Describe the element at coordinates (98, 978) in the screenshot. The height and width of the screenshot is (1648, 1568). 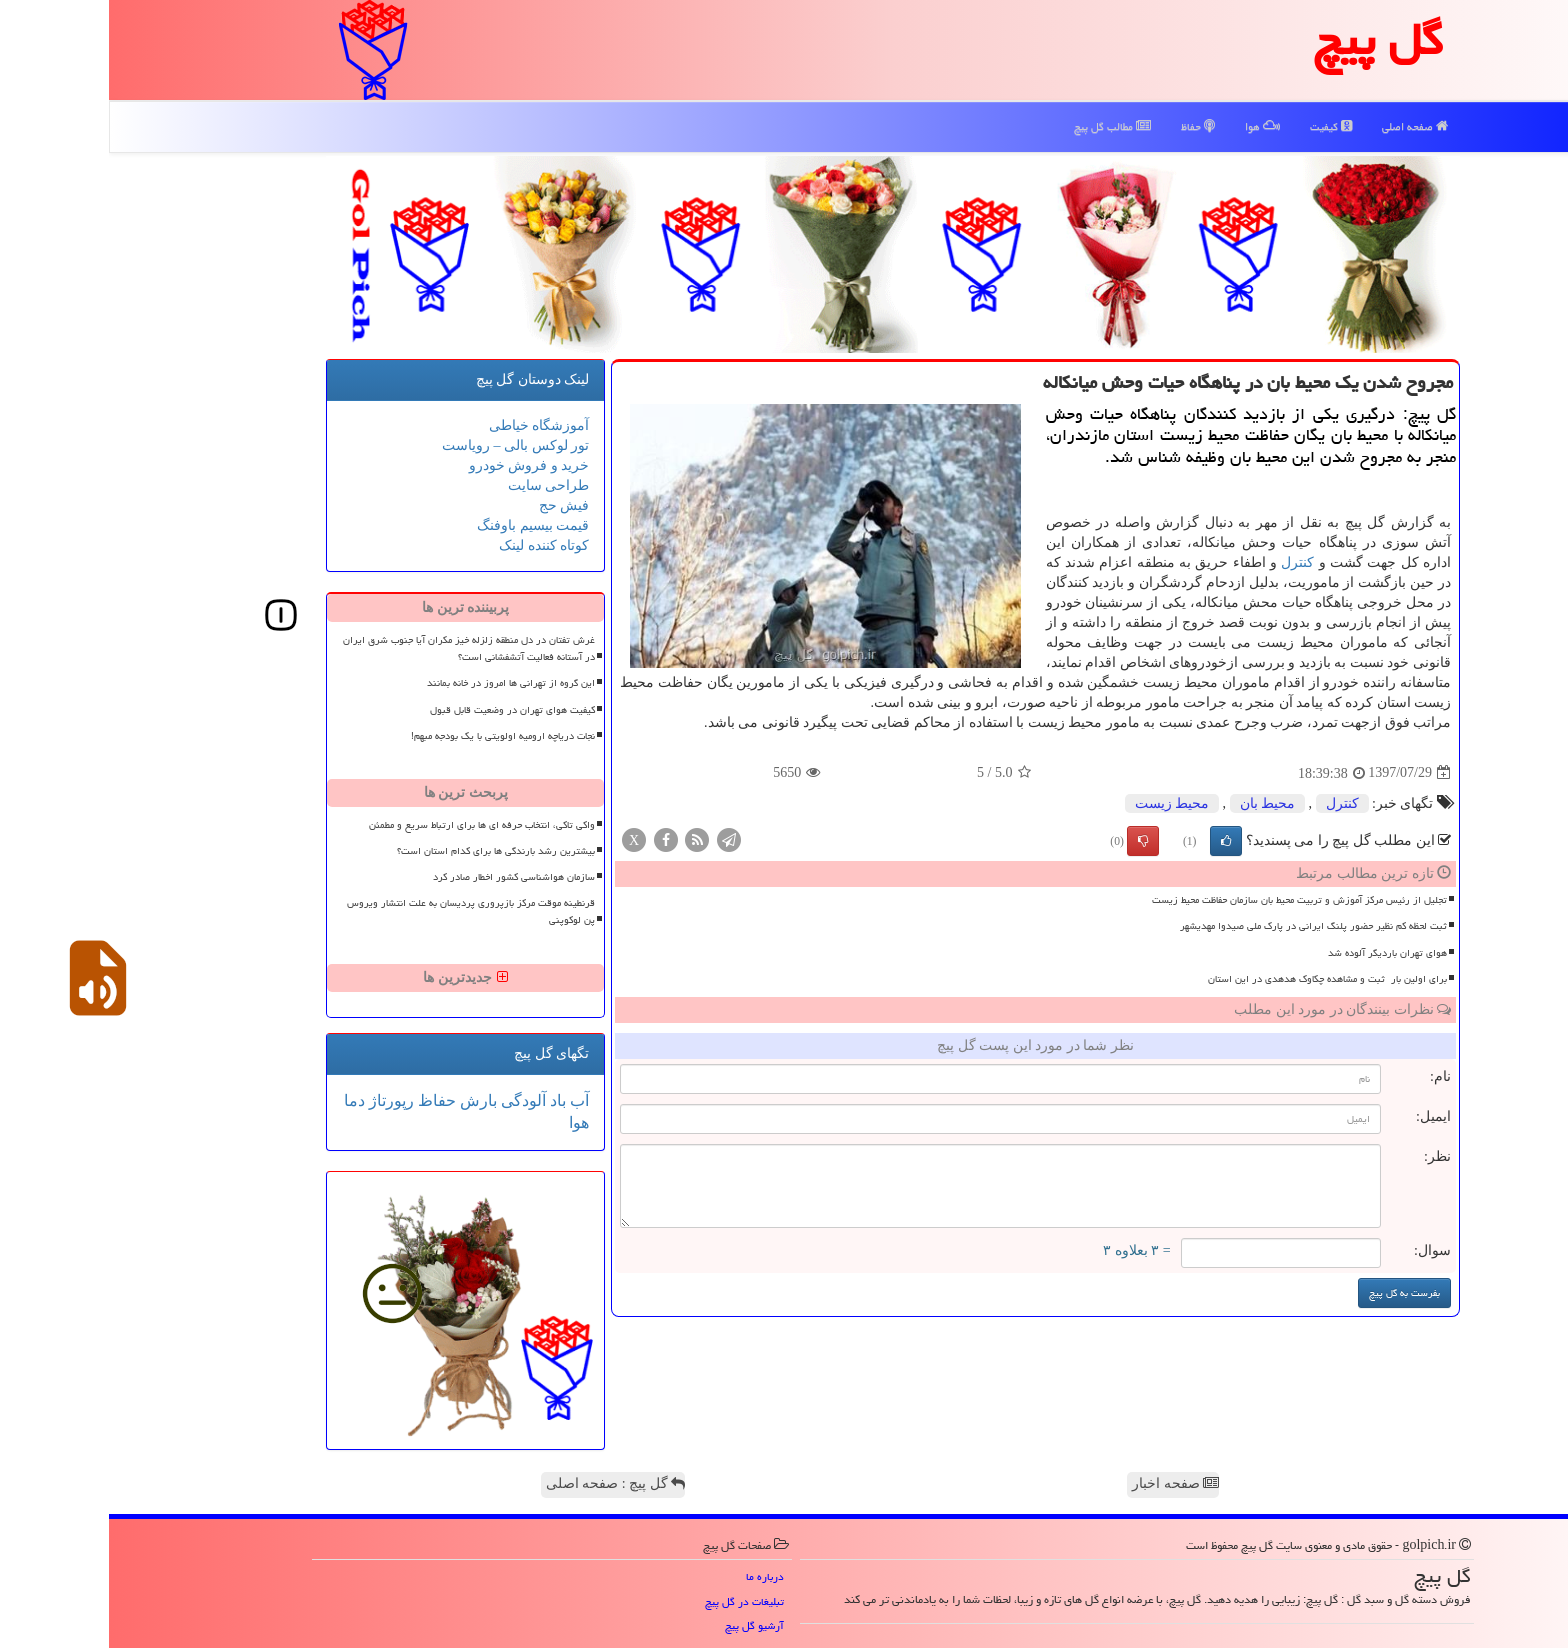
I see `open an audio file` at that location.